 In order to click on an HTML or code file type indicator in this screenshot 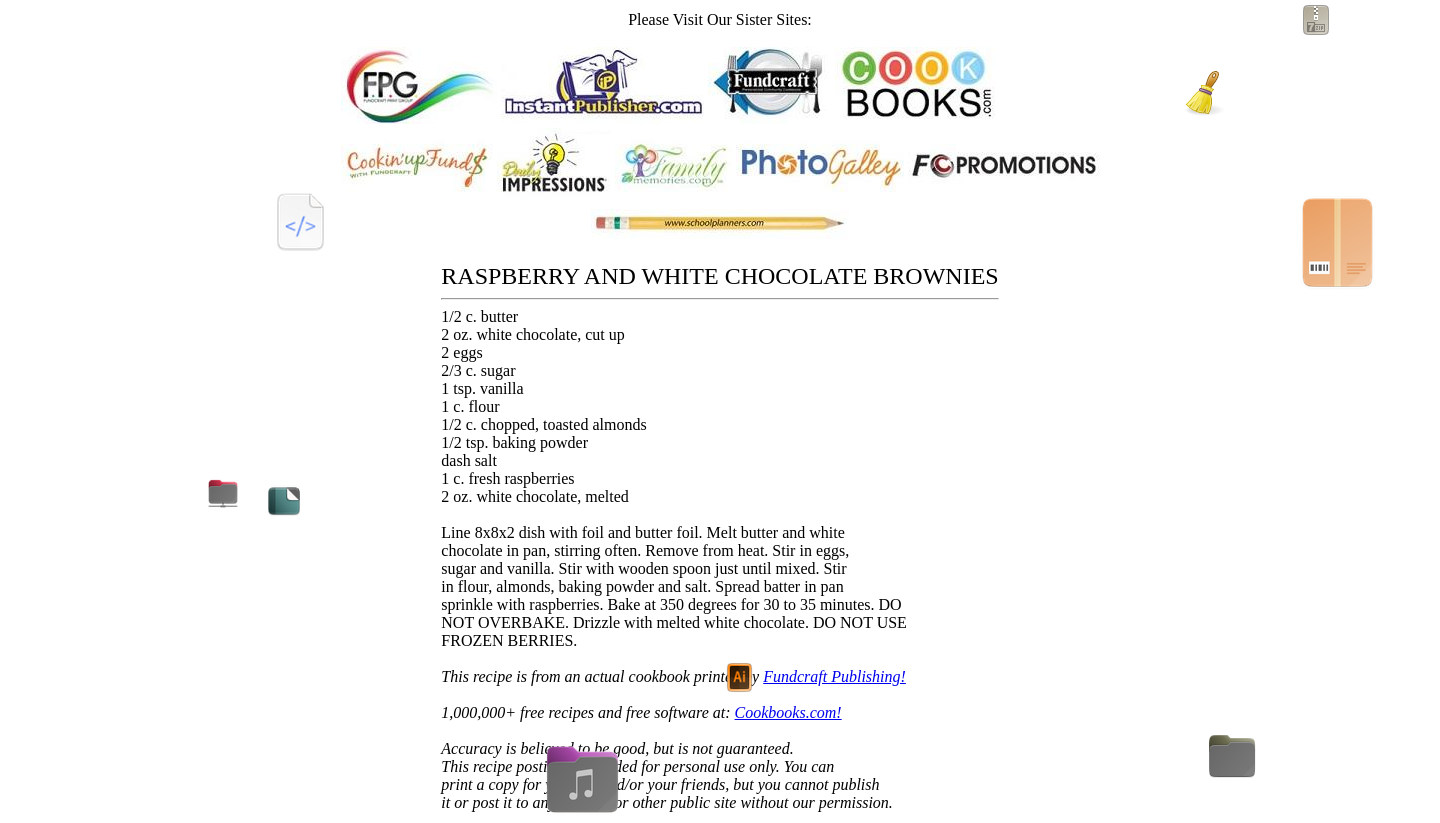, I will do `click(300, 221)`.